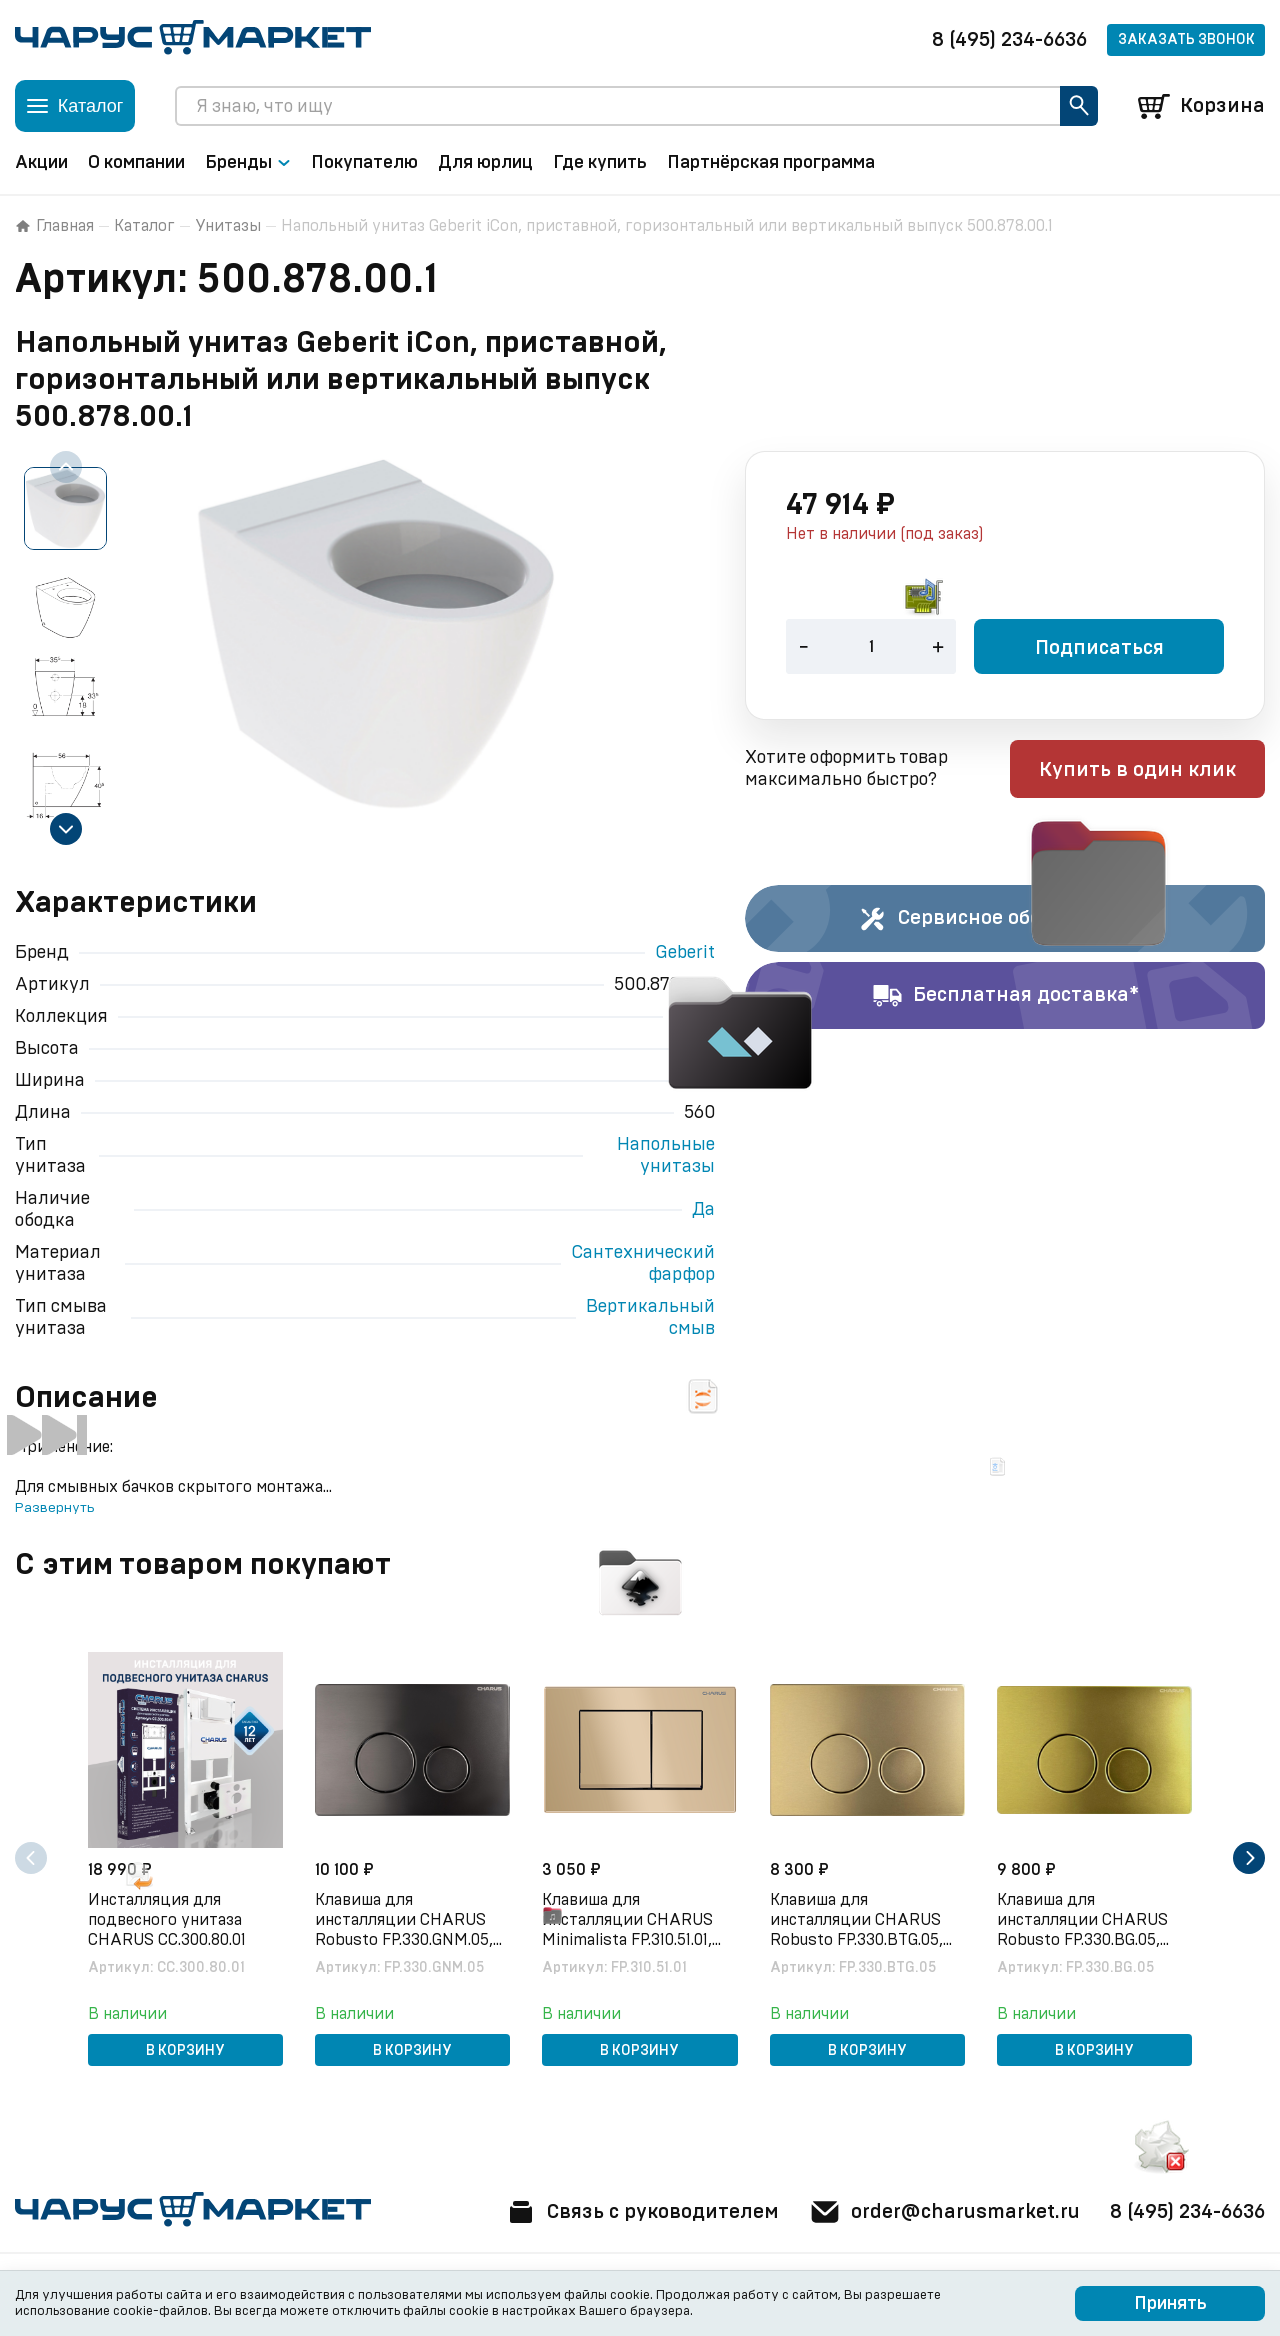 The image size is (1280, 2336). I want to click on mark email as not junk, so click(1161, 2147).